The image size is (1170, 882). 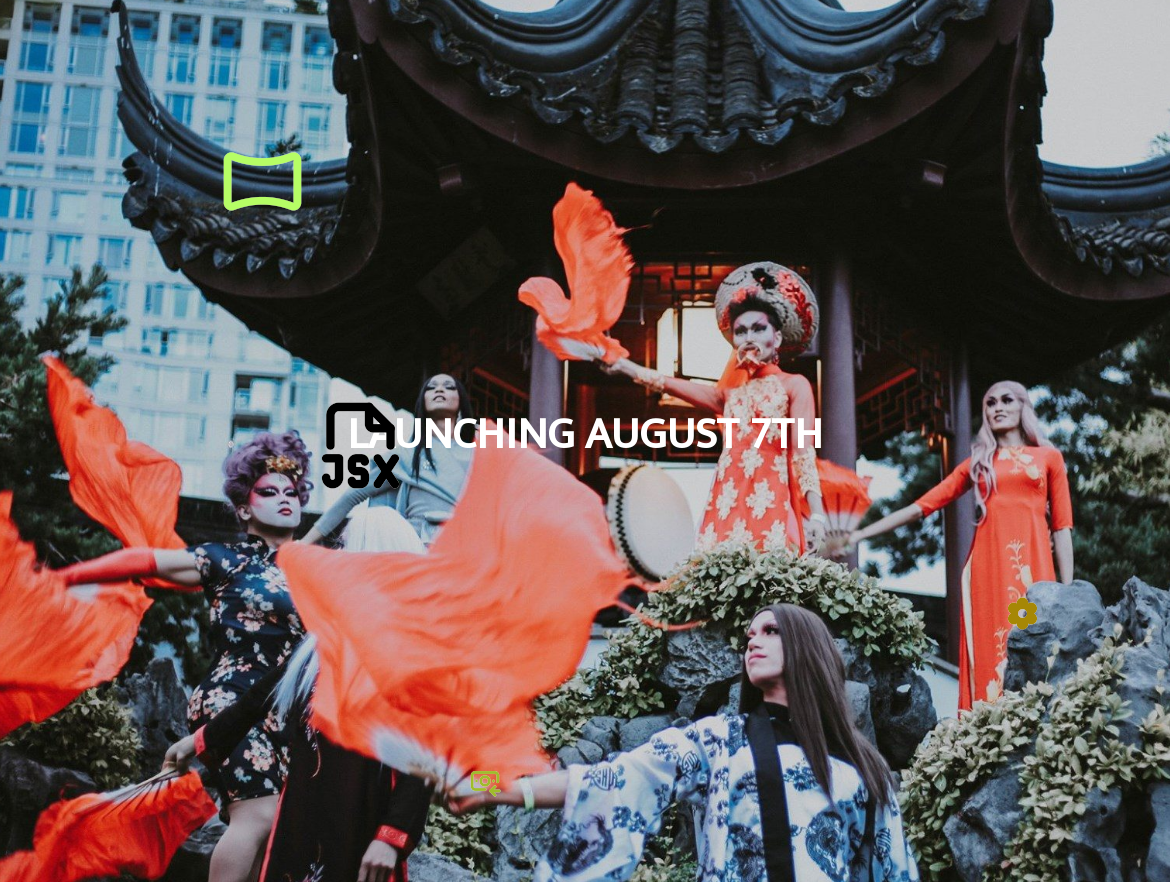 I want to click on indicates a JSX file type, so click(x=360, y=445).